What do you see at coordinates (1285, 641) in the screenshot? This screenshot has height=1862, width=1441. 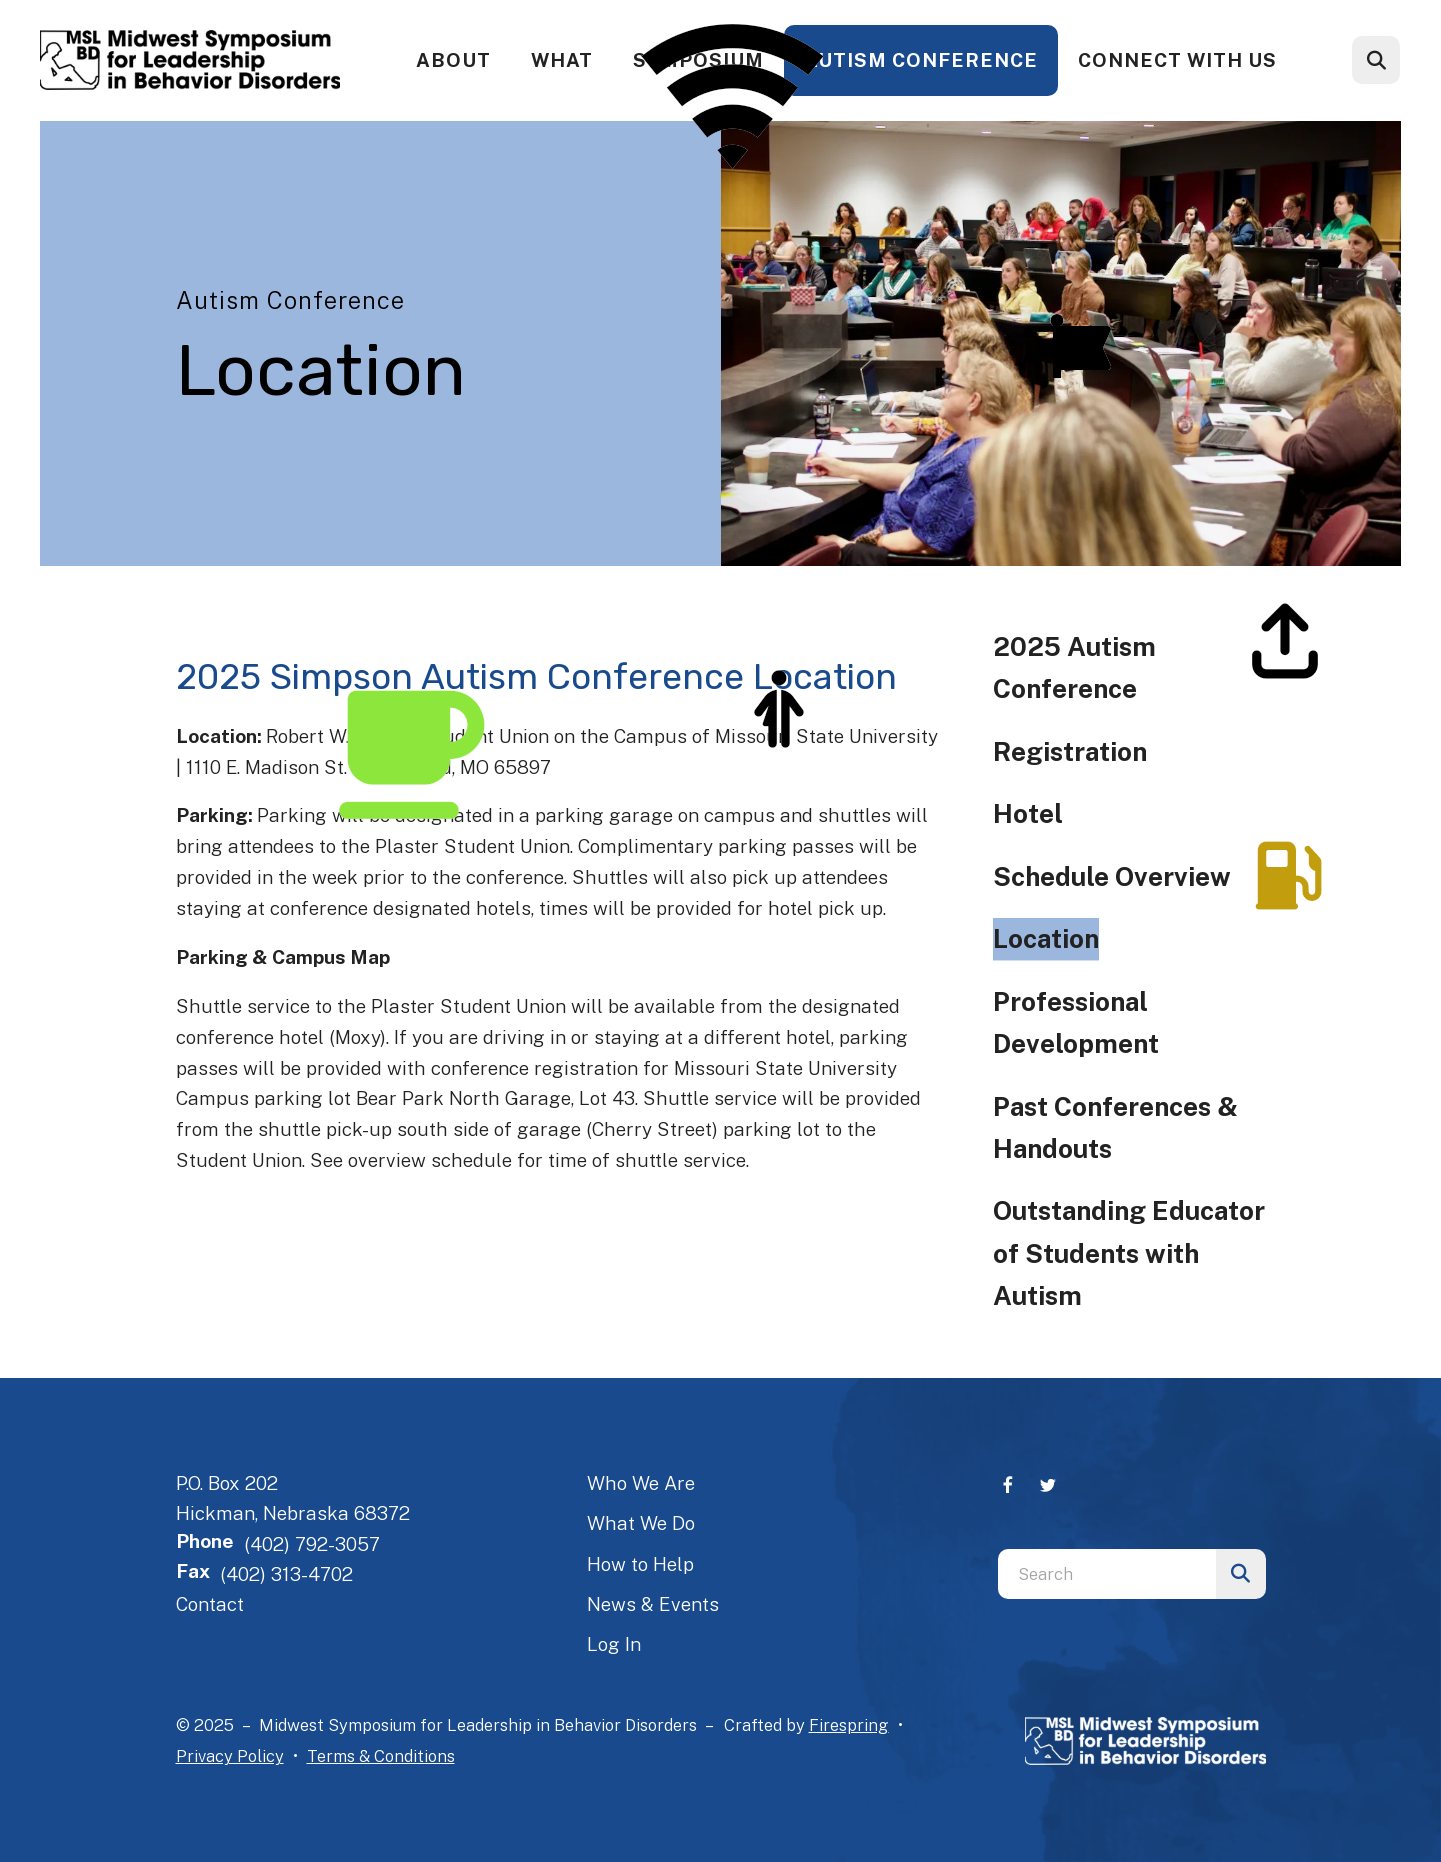 I see `upload a file or document` at bounding box center [1285, 641].